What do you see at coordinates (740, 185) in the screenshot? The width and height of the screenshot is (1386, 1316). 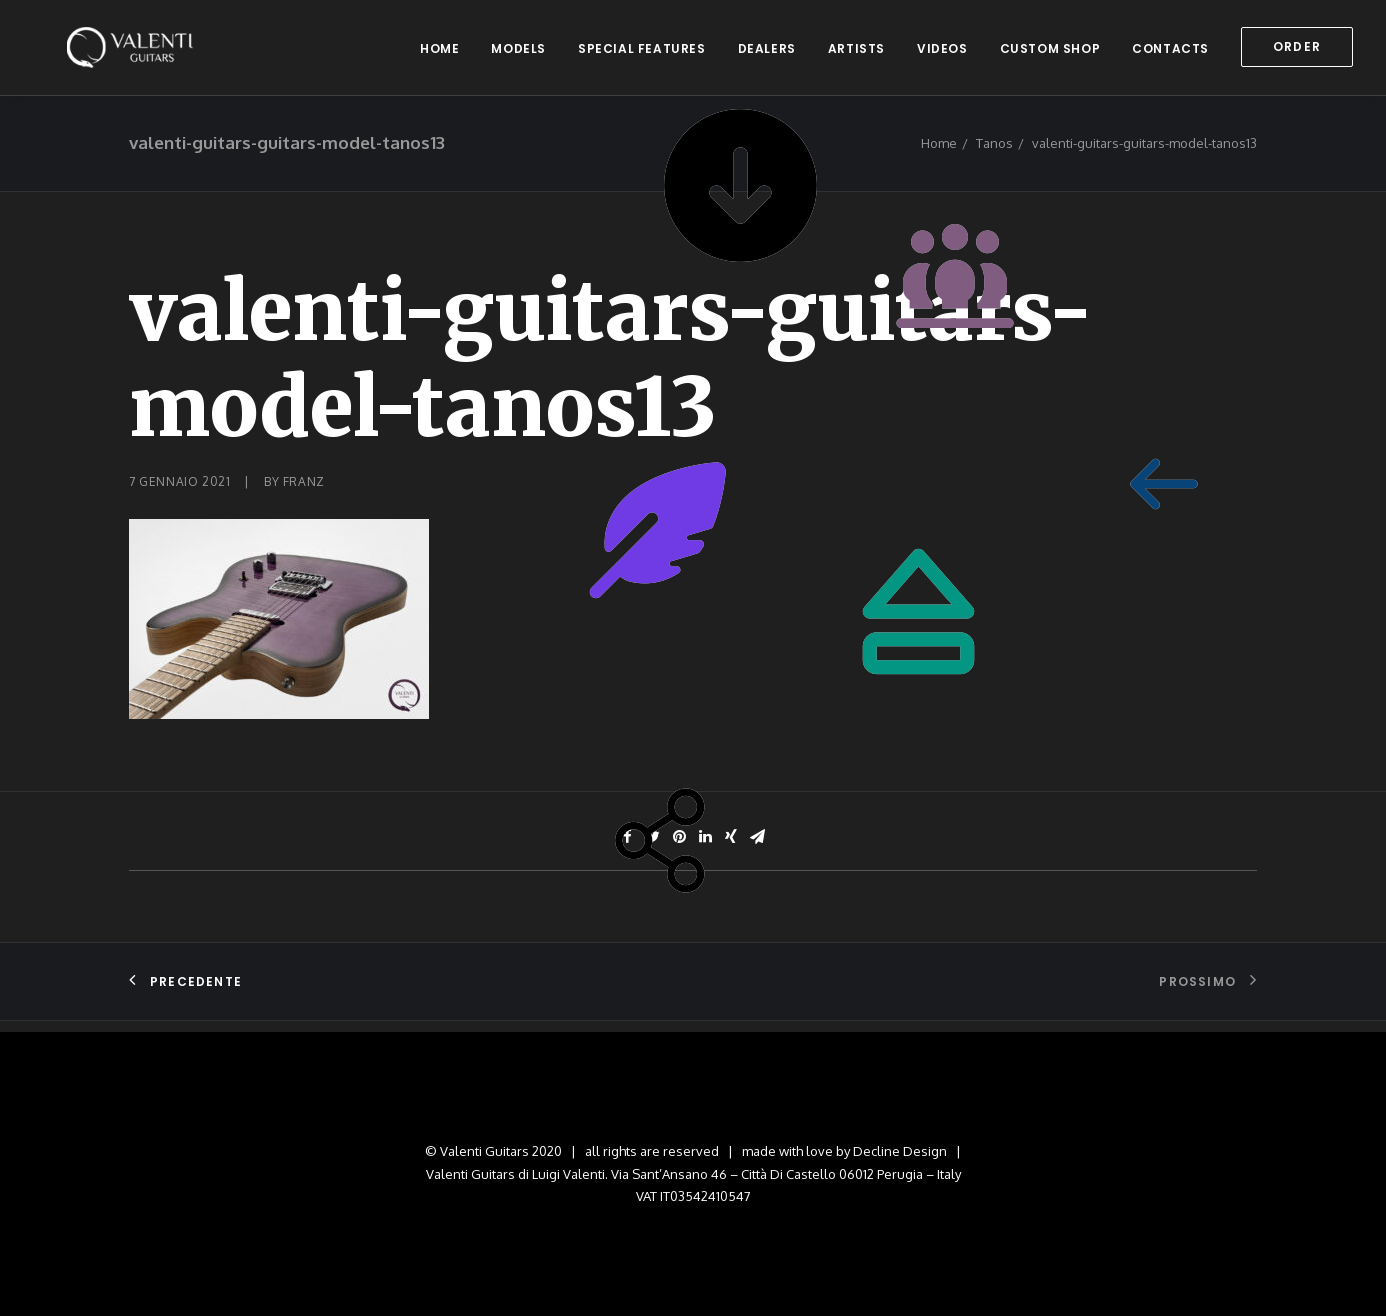 I see `download file or content` at bounding box center [740, 185].